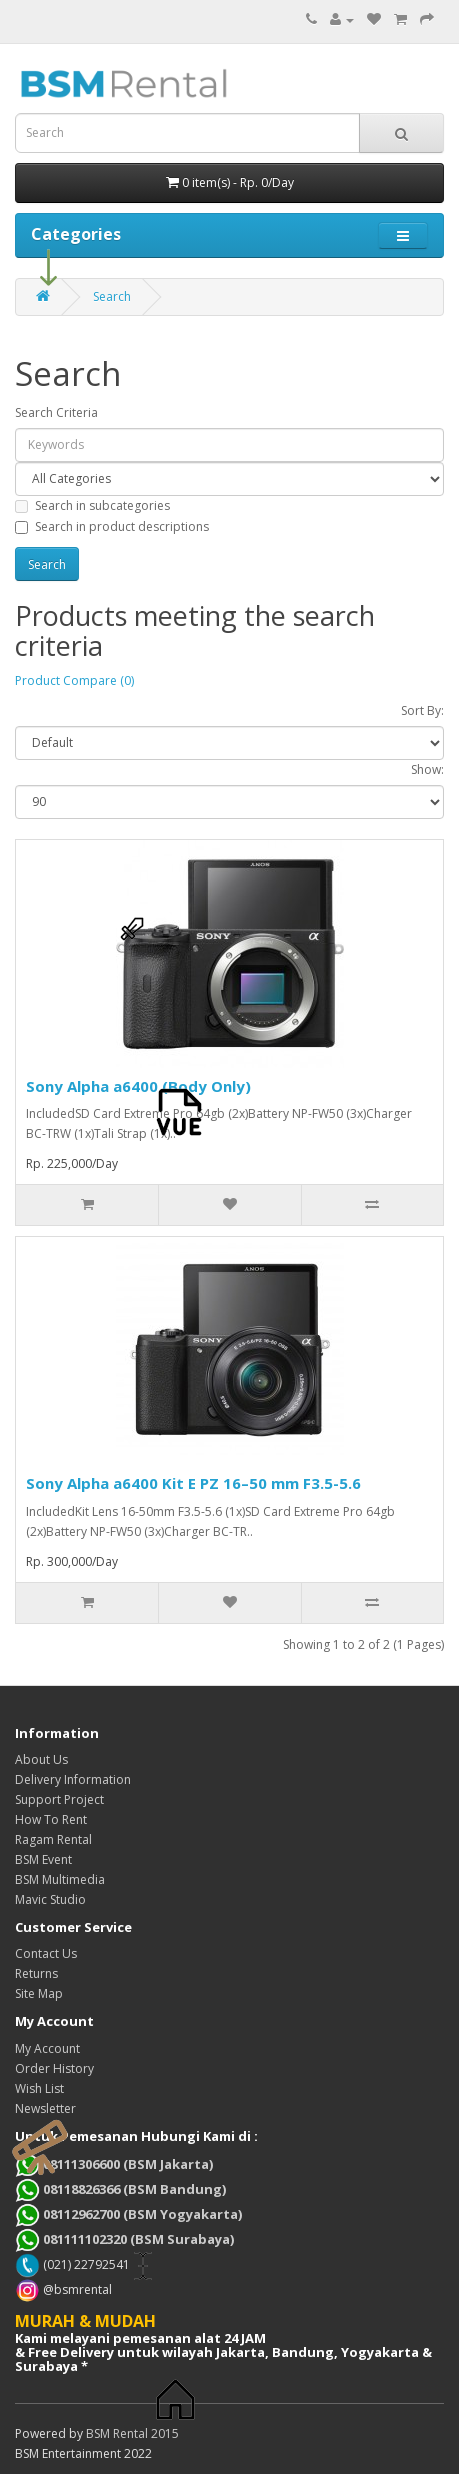  Describe the element at coordinates (132, 928) in the screenshot. I see `access combat or battle features` at that location.